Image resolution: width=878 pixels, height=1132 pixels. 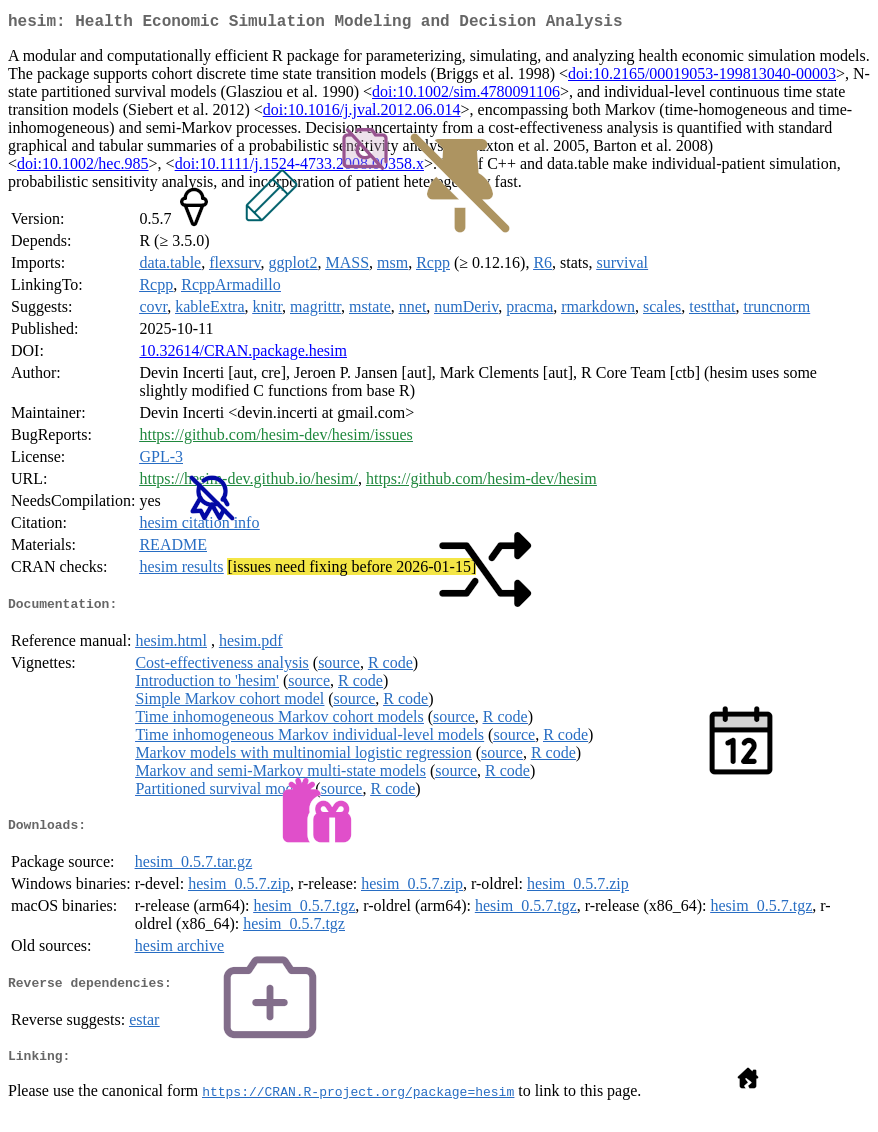 What do you see at coordinates (270, 999) in the screenshot?
I see `add a new photo` at bounding box center [270, 999].